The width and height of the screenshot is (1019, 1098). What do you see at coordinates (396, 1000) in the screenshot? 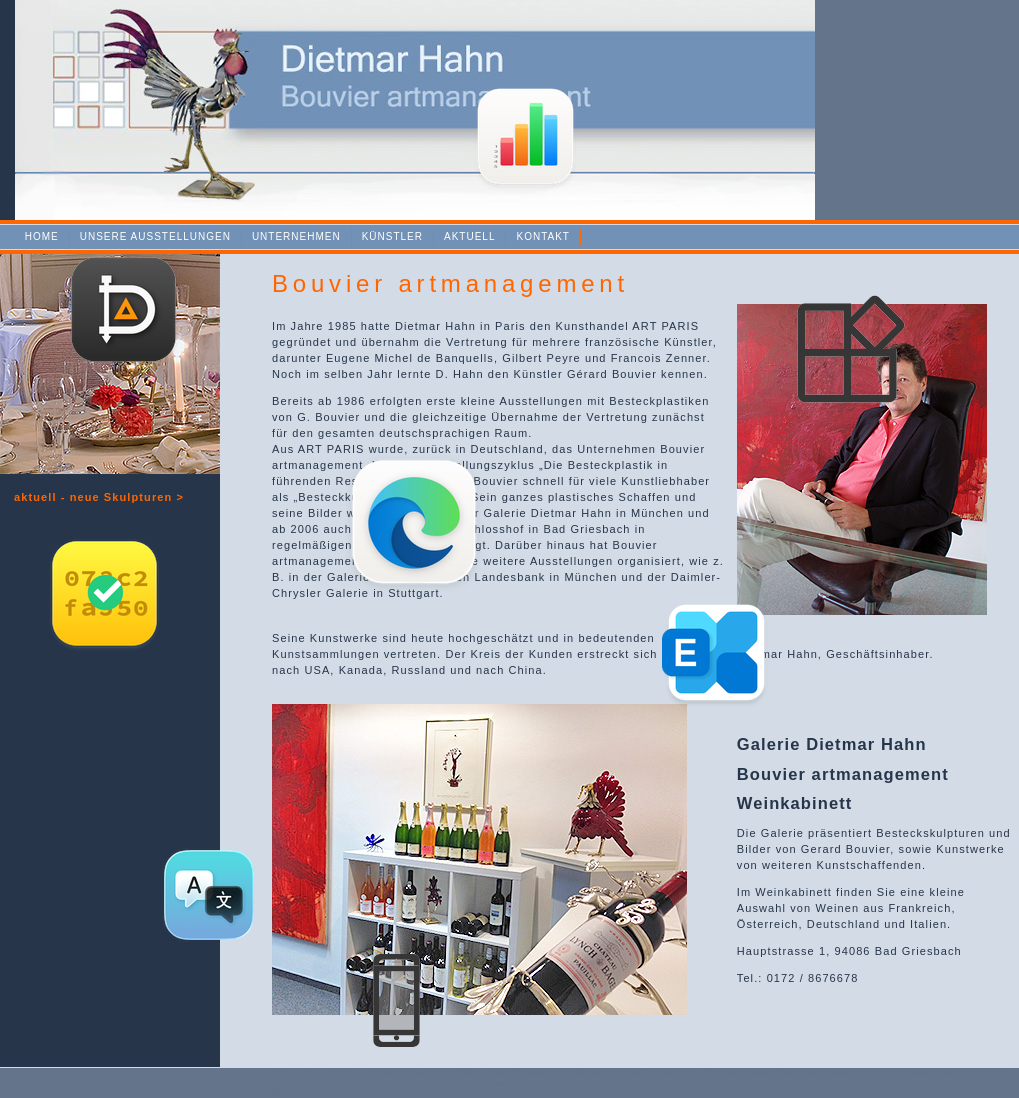
I see `indicates a connected multimedia device` at bounding box center [396, 1000].